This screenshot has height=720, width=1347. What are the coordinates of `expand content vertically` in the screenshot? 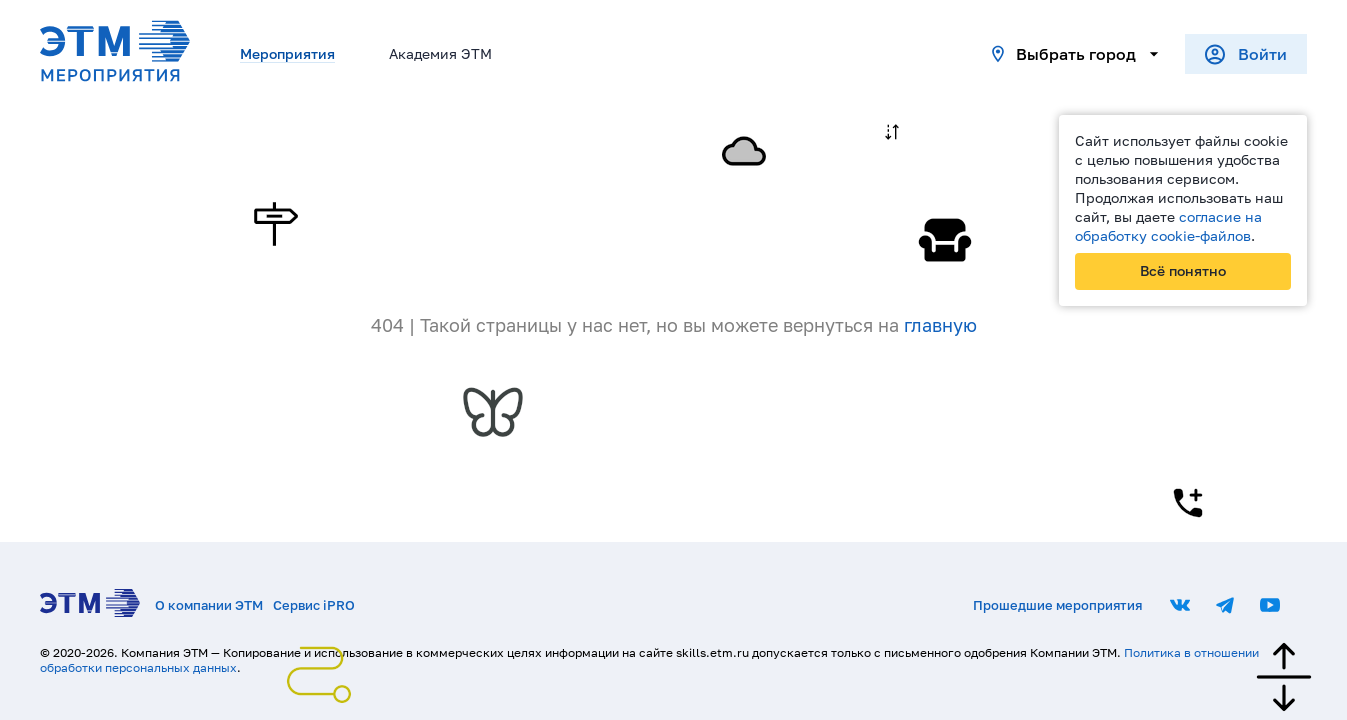 It's located at (1284, 677).